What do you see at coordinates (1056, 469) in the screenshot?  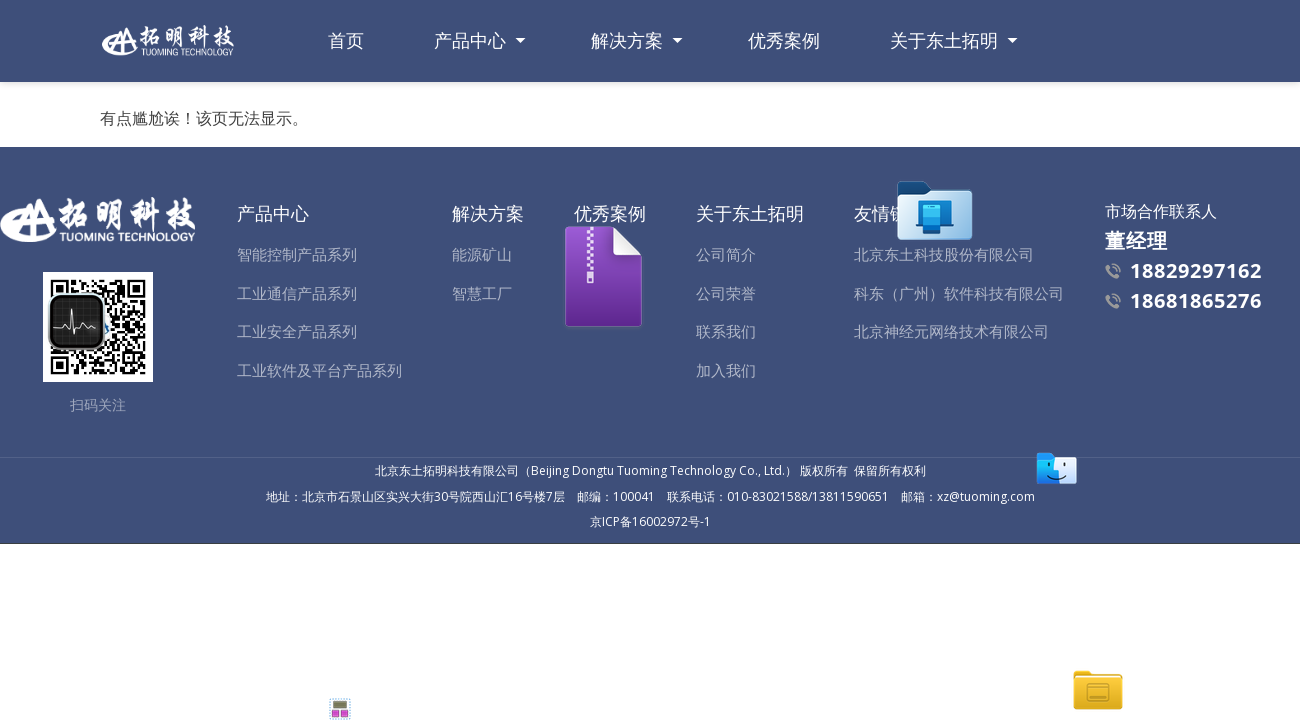 I see `open finder to browse files and folders` at bounding box center [1056, 469].